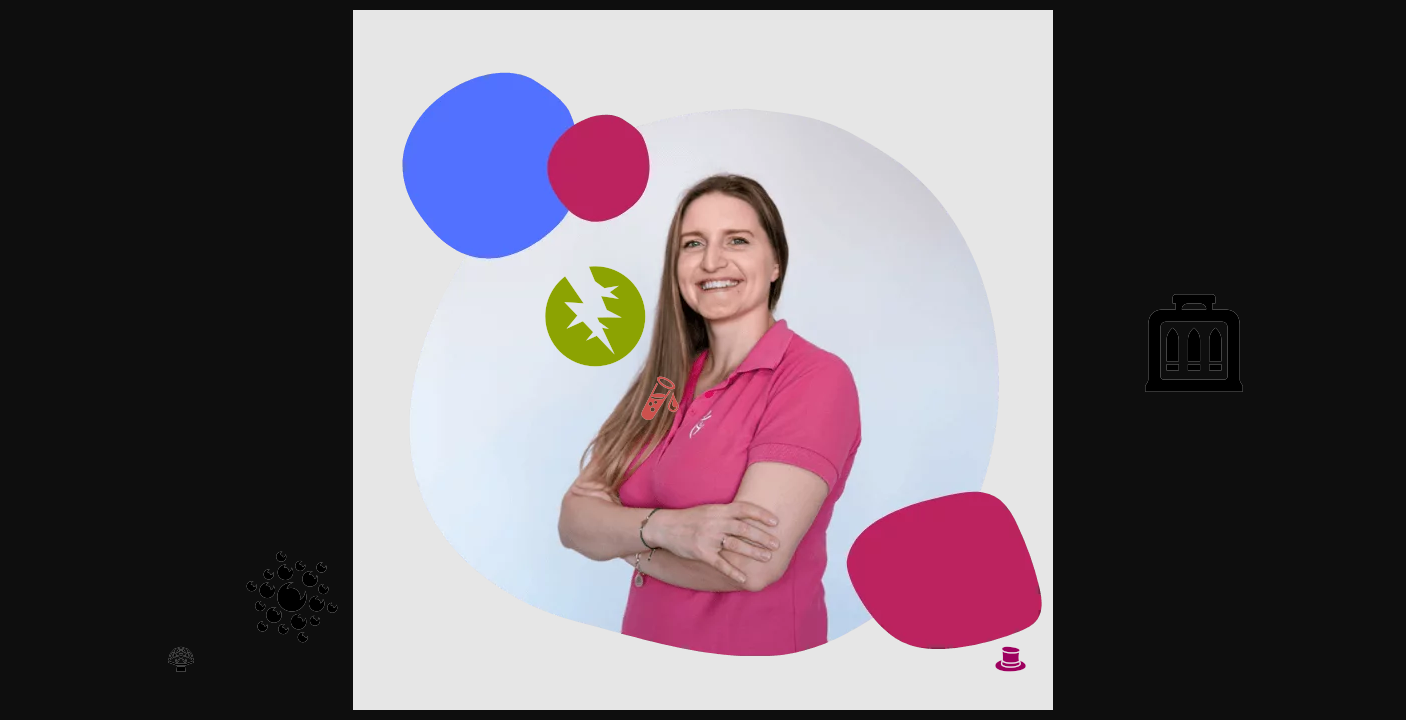  What do you see at coordinates (292, 597) in the screenshot?
I see `decorative pattern or visual effect option` at bounding box center [292, 597].